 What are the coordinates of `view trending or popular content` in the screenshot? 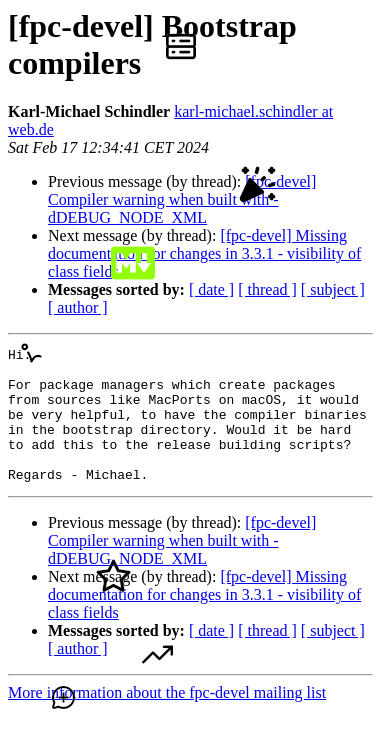 It's located at (157, 654).